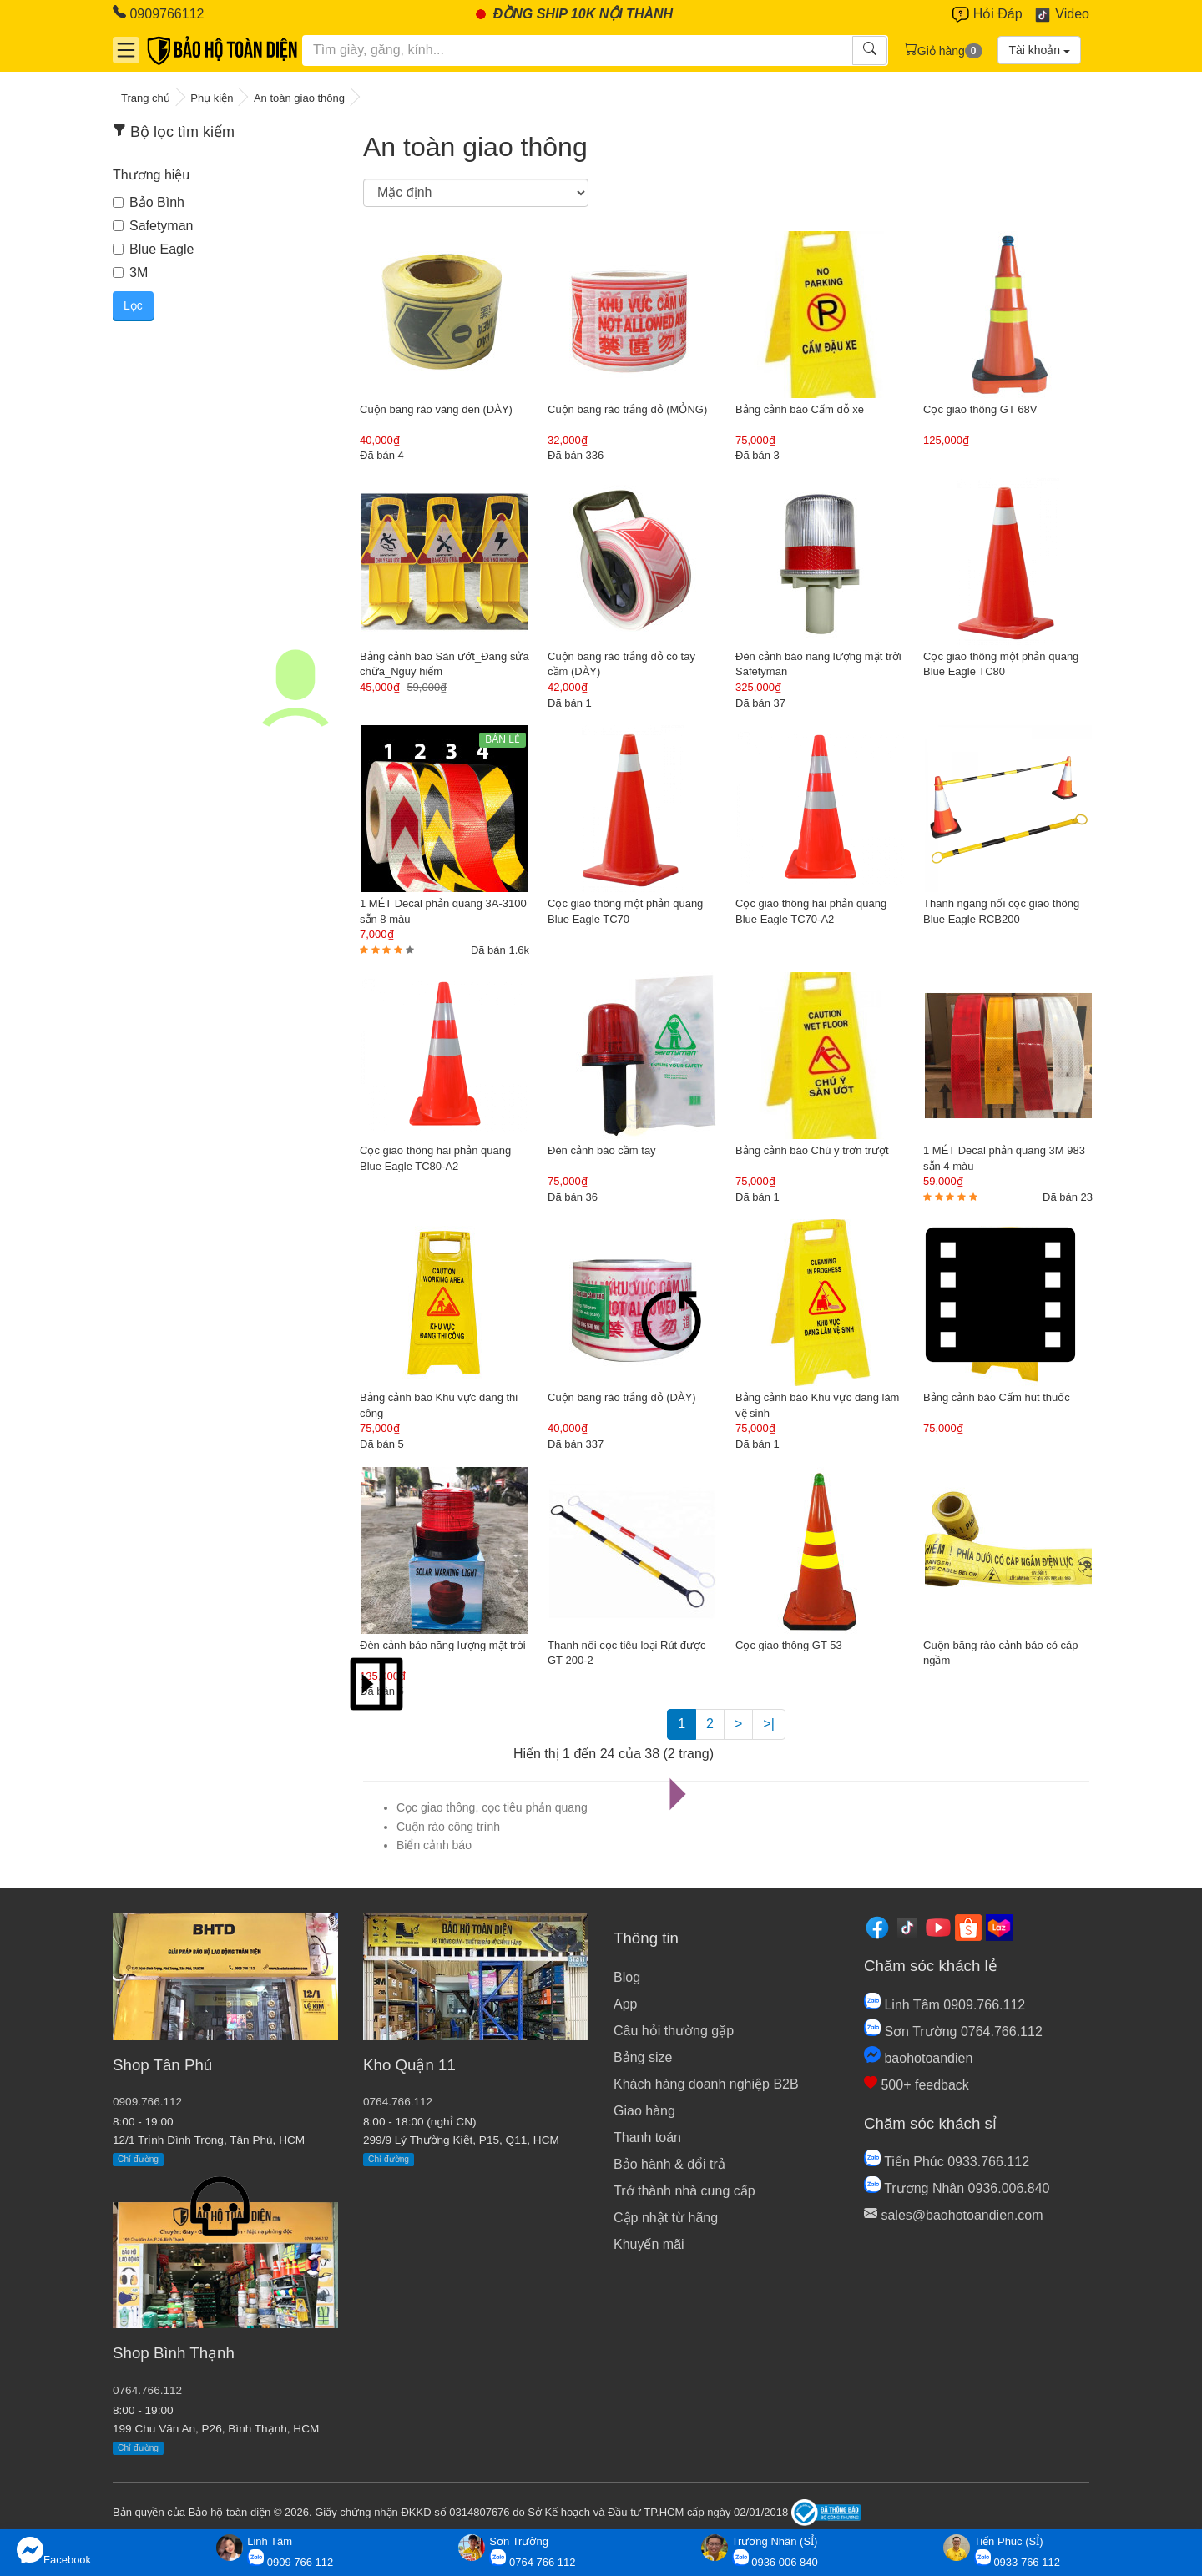 The height and width of the screenshot is (2576, 1202). Describe the element at coordinates (1000, 1294) in the screenshot. I see `access video or film content` at that location.